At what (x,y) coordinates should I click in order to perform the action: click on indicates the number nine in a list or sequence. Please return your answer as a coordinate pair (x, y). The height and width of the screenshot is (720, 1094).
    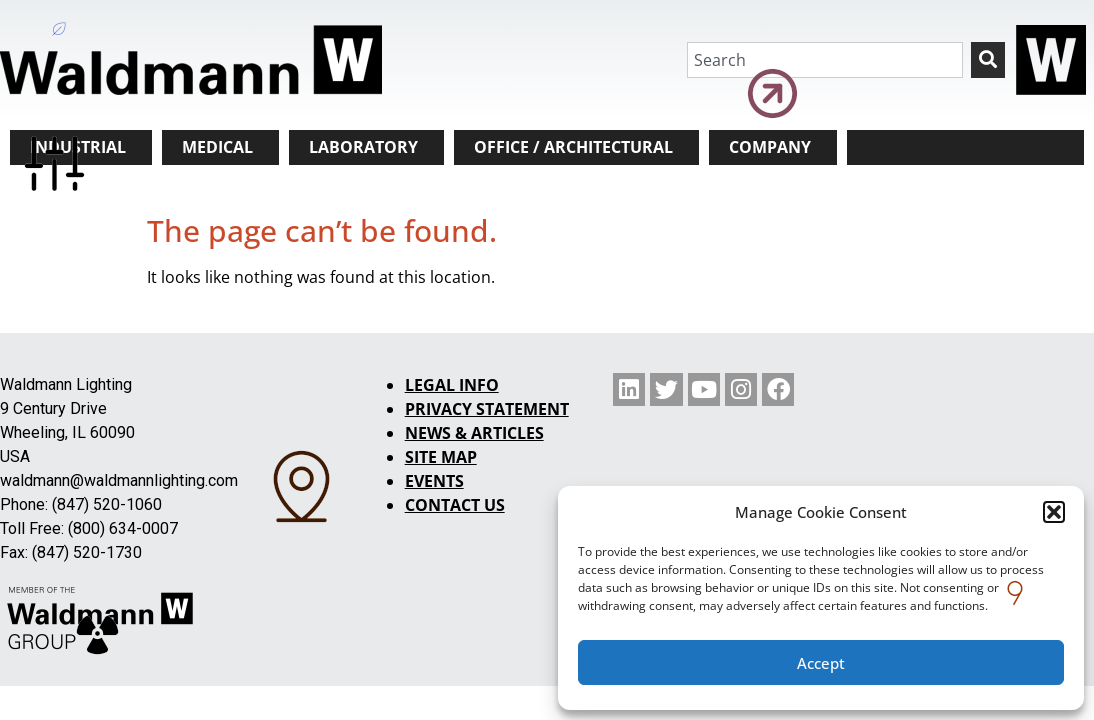
    Looking at the image, I should click on (1015, 593).